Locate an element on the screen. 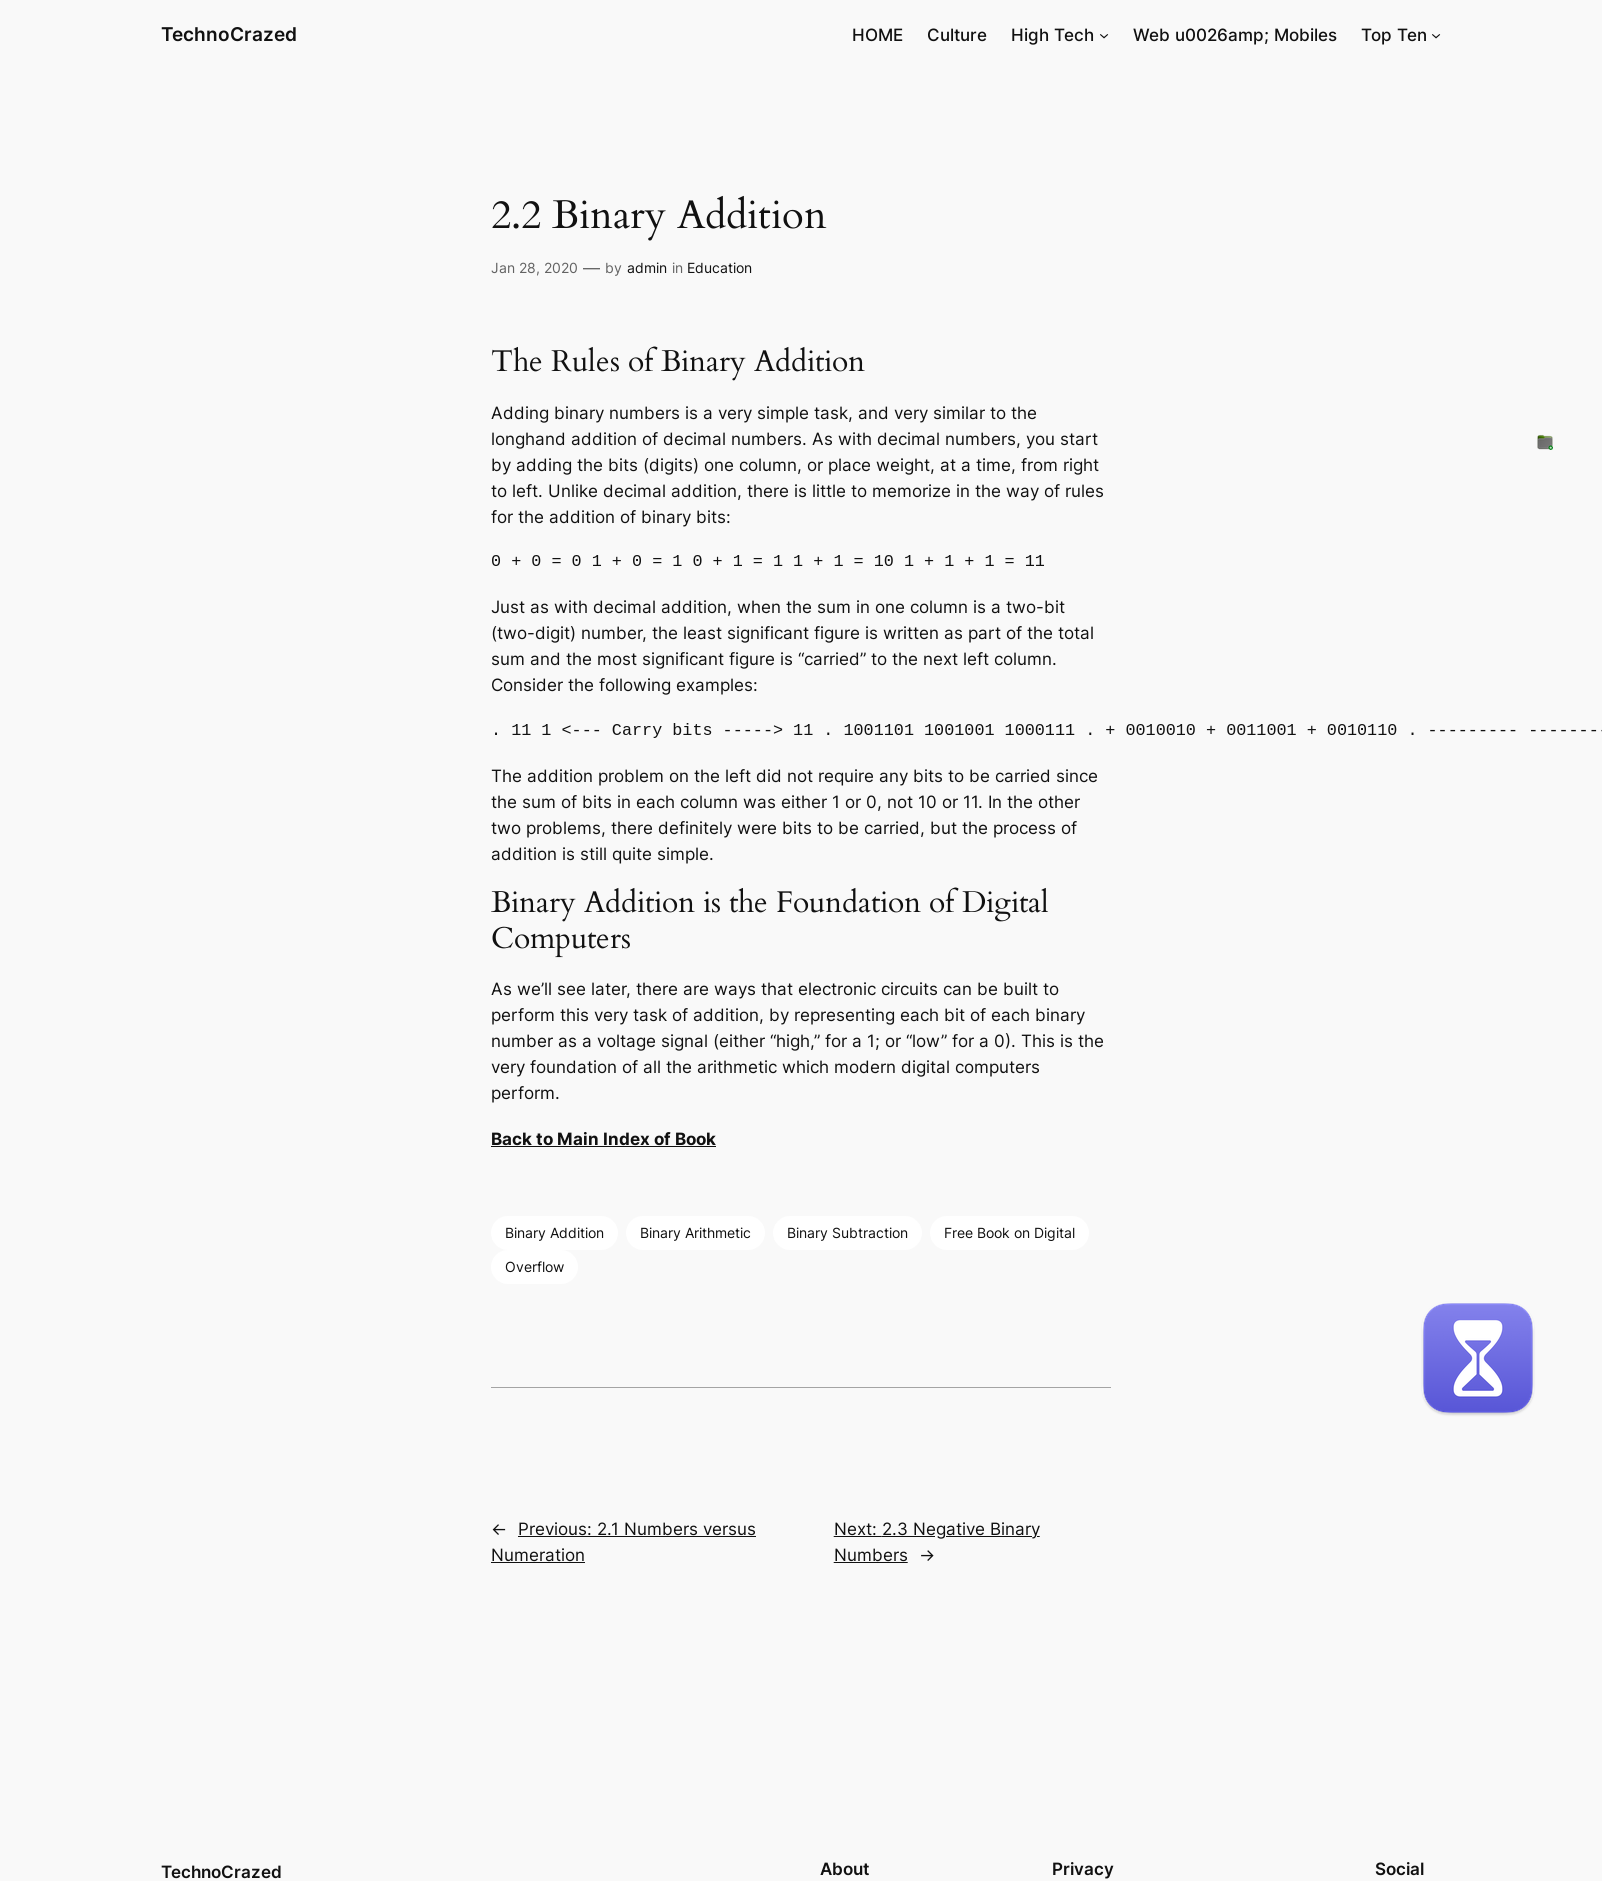 This screenshot has width=1602, height=1881. create a new folder is located at coordinates (1545, 442).